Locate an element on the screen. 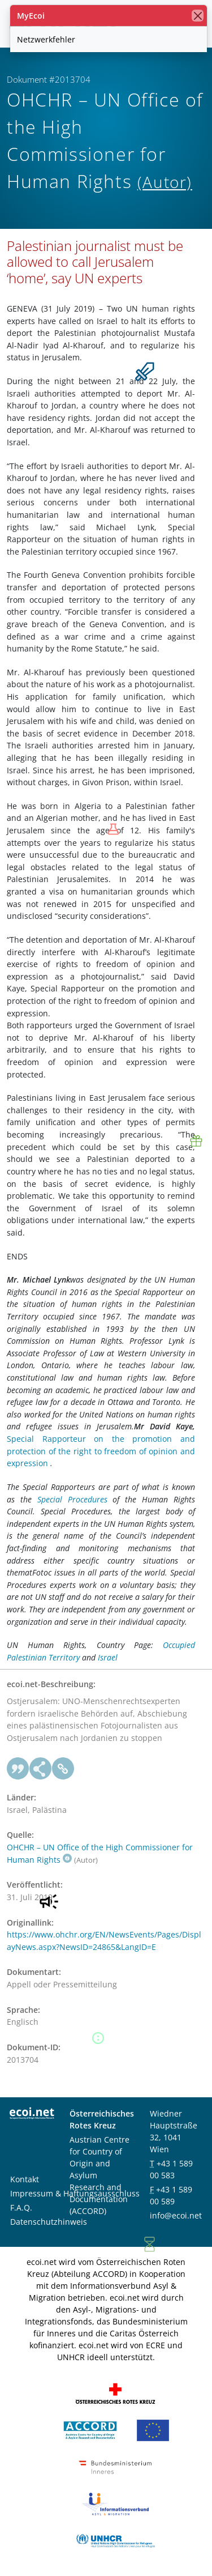  indicates a process is in progress is located at coordinates (149, 2244).